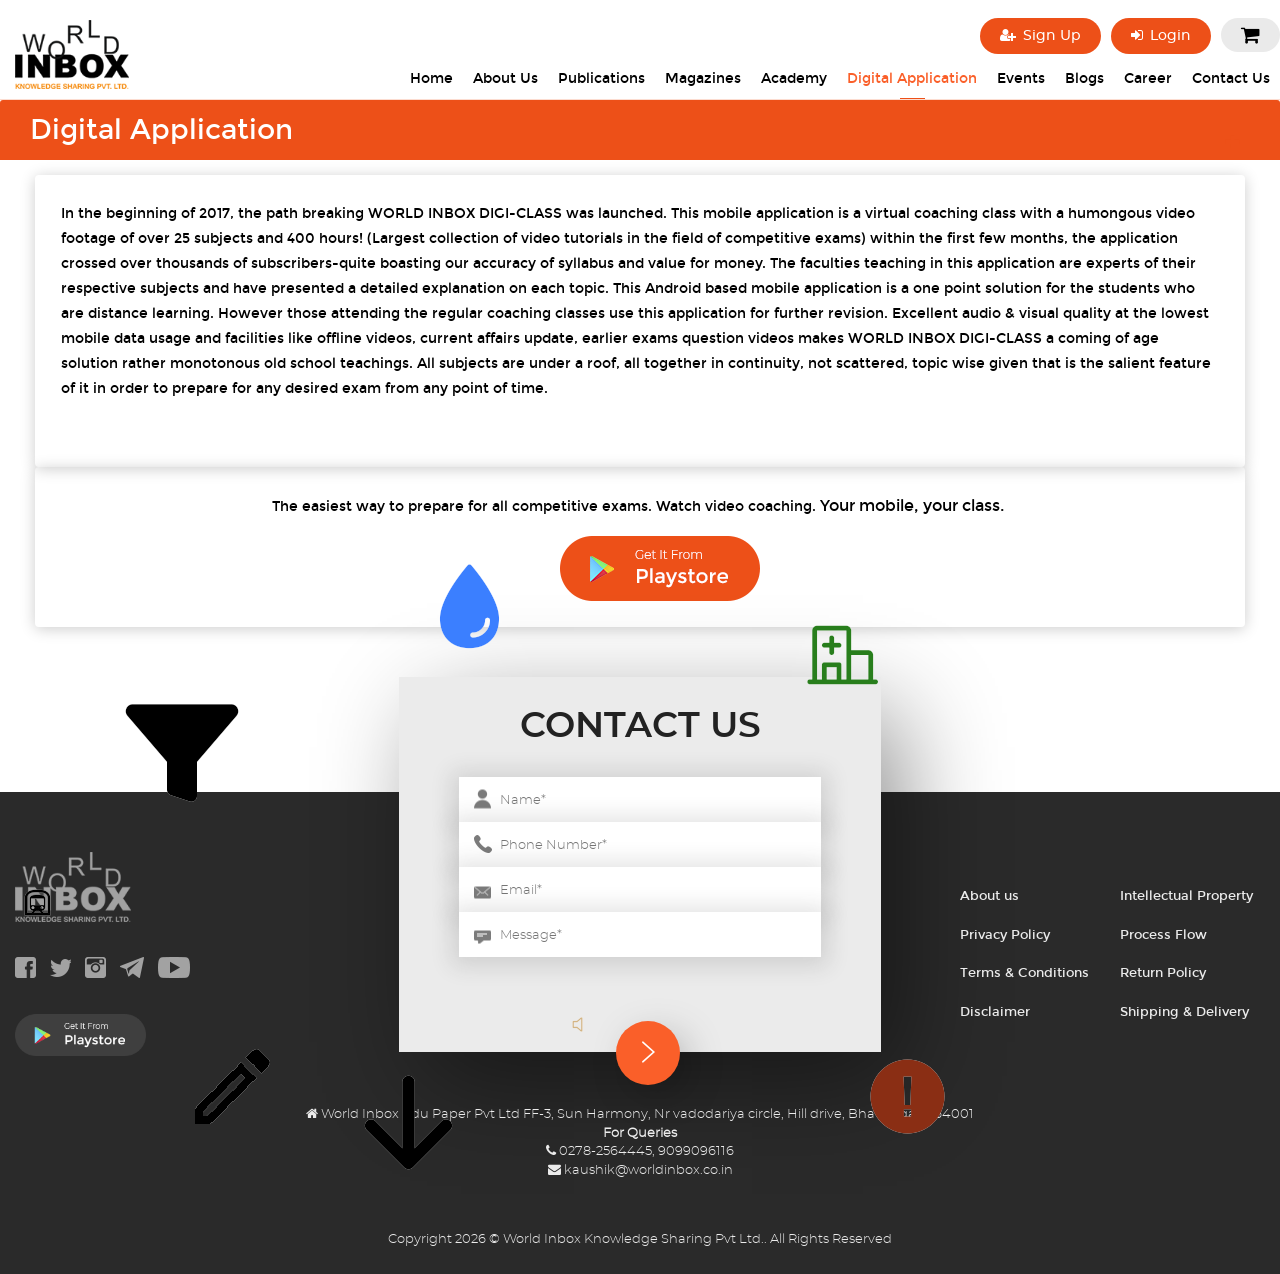 This screenshot has height=1274, width=1280. What do you see at coordinates (577, 1024) in the screenshot?
I see `mute audio or sound` at bounding box center [577, 1024].